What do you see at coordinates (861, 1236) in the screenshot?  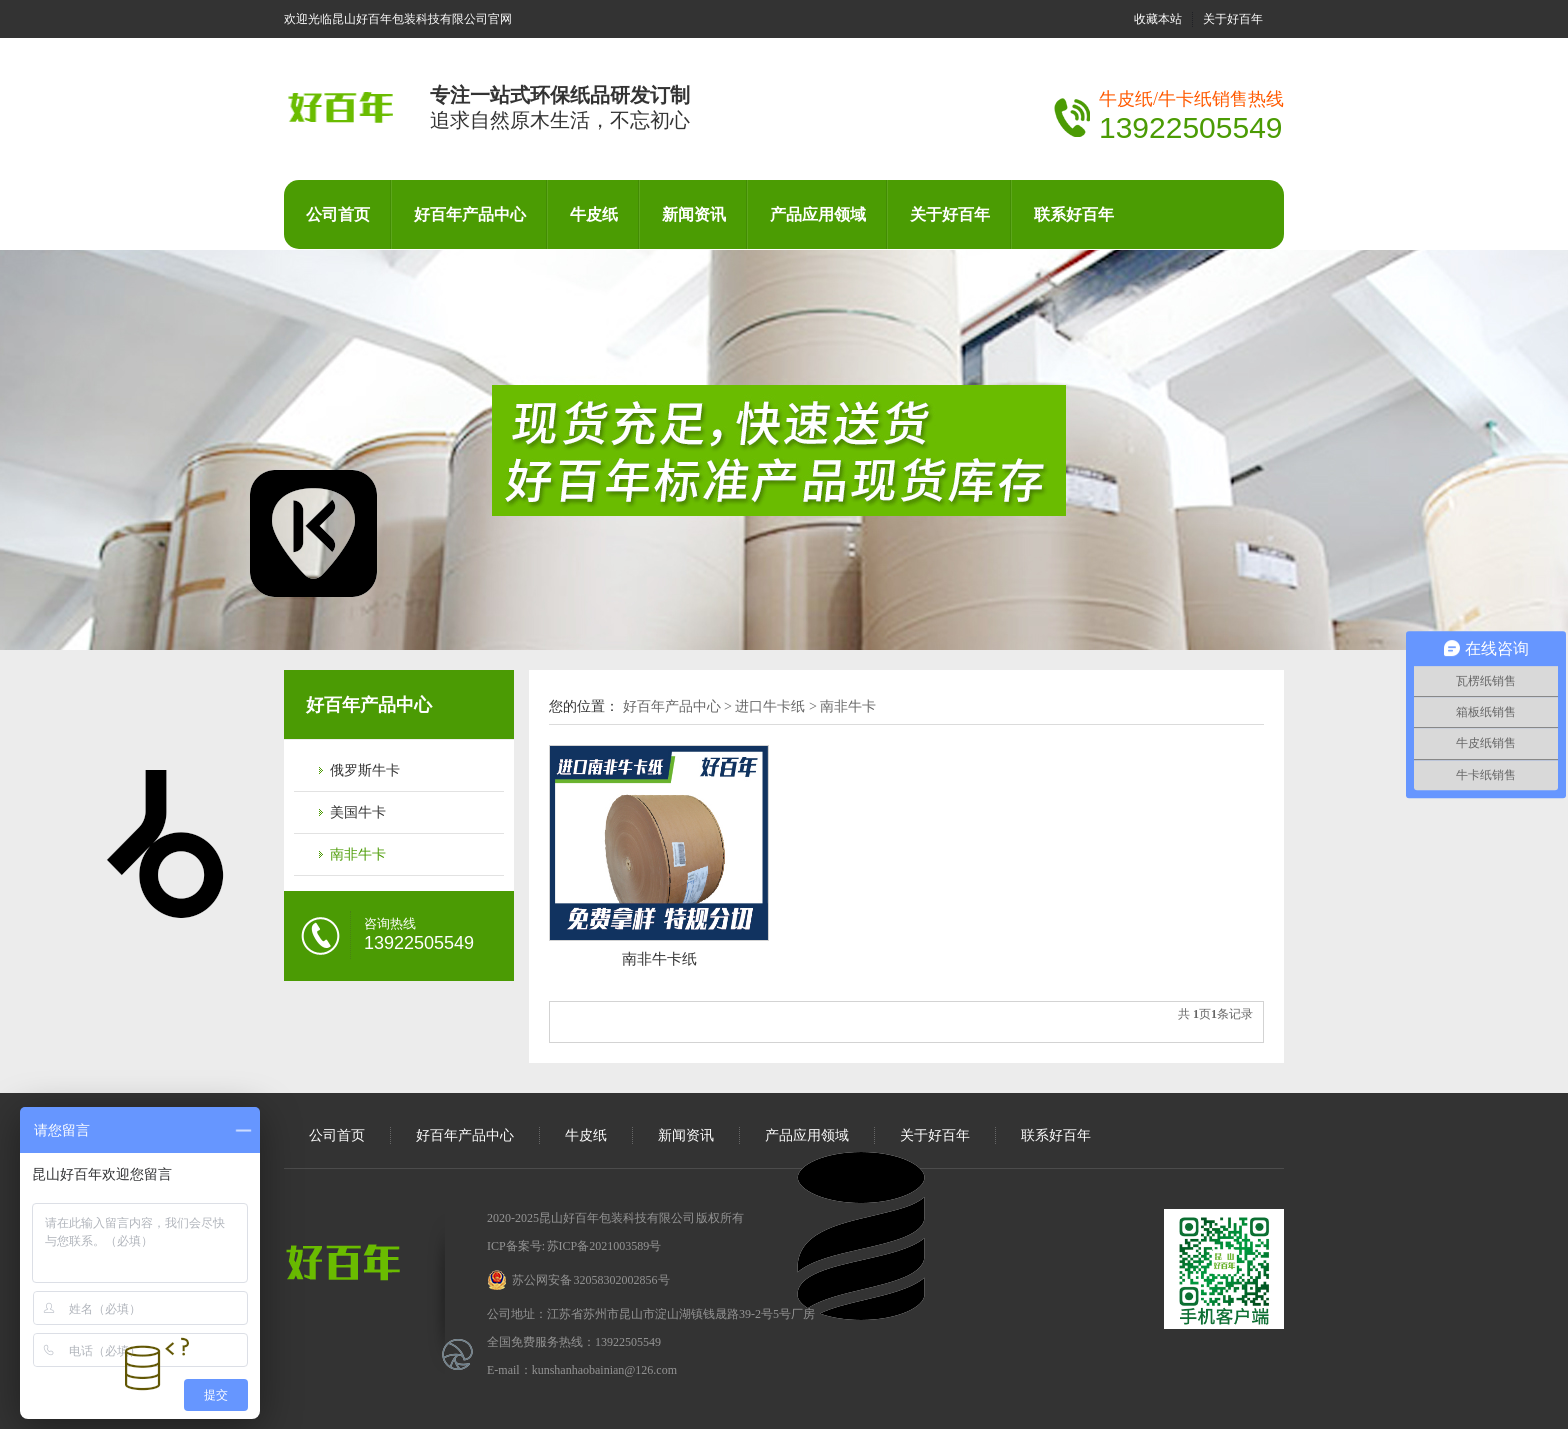 I see `Liquibase database version control logo` at bounding box center [861, 1236].